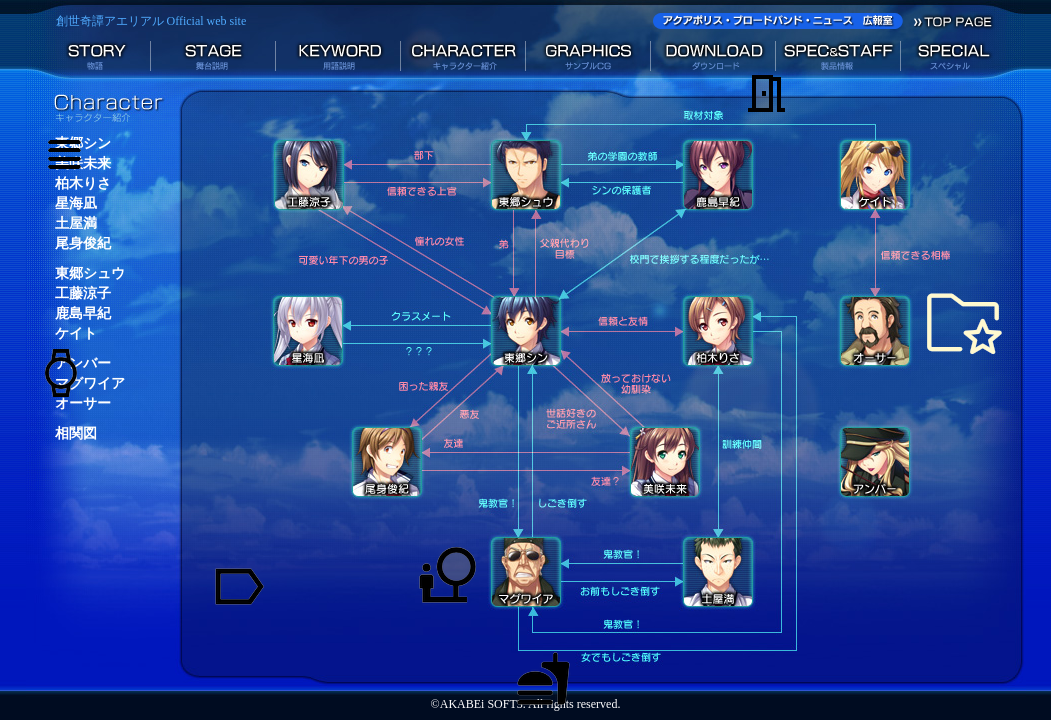  What do you see at coordinates (64, 154) in the screenshot?
I see `view content in headline or list format` at bounding box center [64, 154].